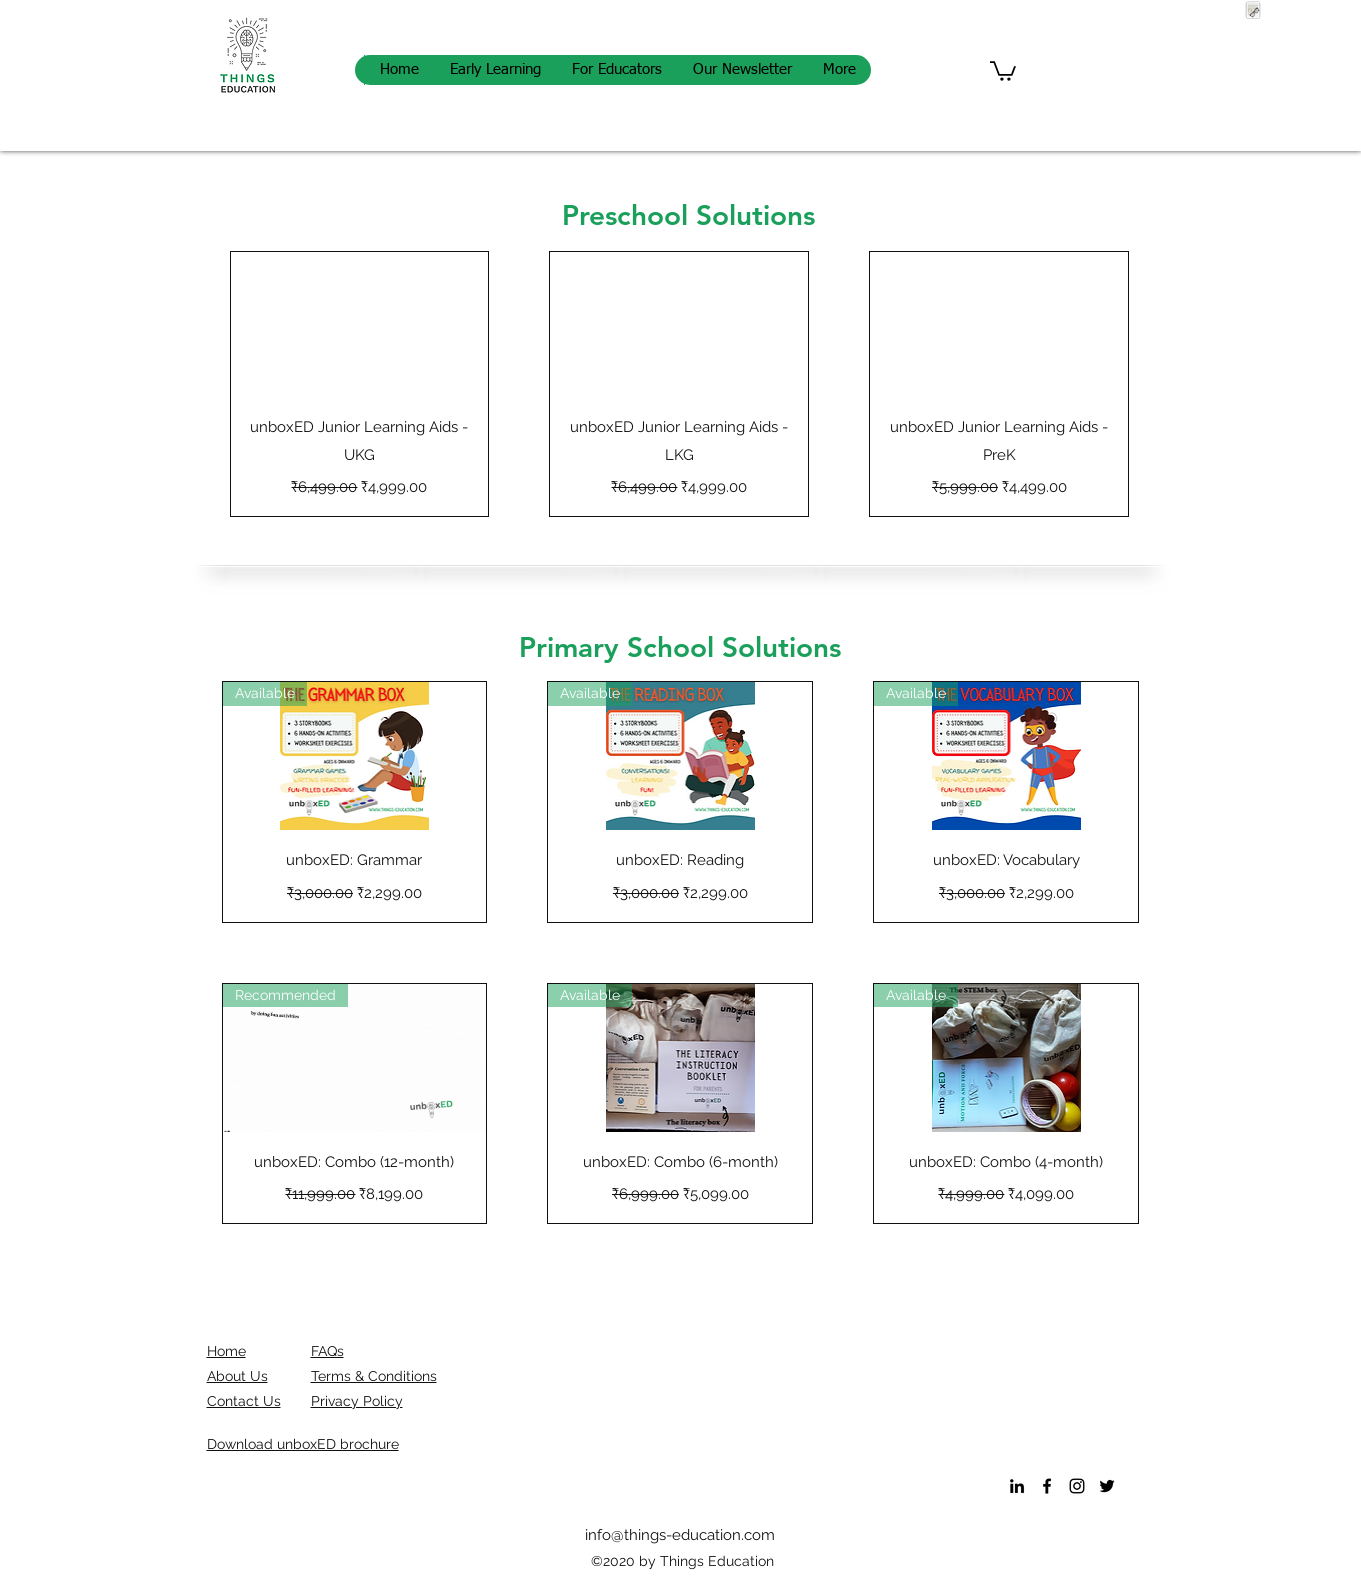 The image size is (1361, 1596). What do you see at coordinates (1253, 10) in the screenshot?
I see `open the documents app` at bounding box center [1253, 10].